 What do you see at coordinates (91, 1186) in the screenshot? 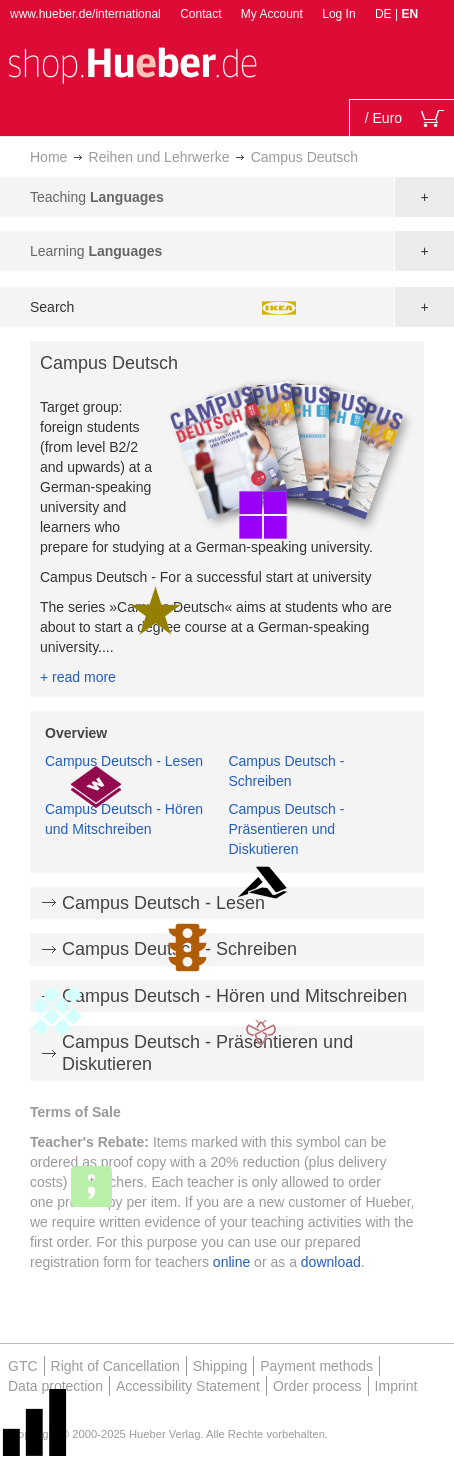
I see `open tldraw whiteboard application` at bounding box center [91, 1186].